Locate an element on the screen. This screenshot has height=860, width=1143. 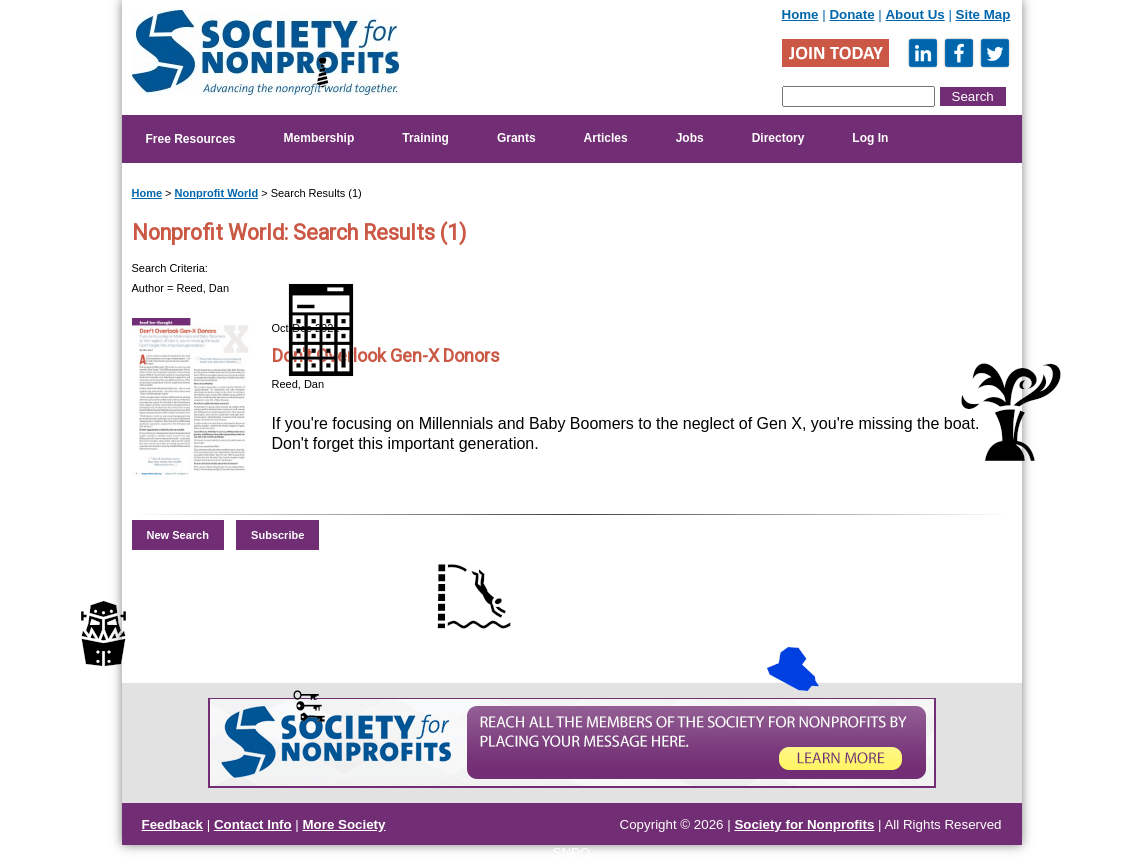
select metal golem character or unit is located at coordinates (103, 633).